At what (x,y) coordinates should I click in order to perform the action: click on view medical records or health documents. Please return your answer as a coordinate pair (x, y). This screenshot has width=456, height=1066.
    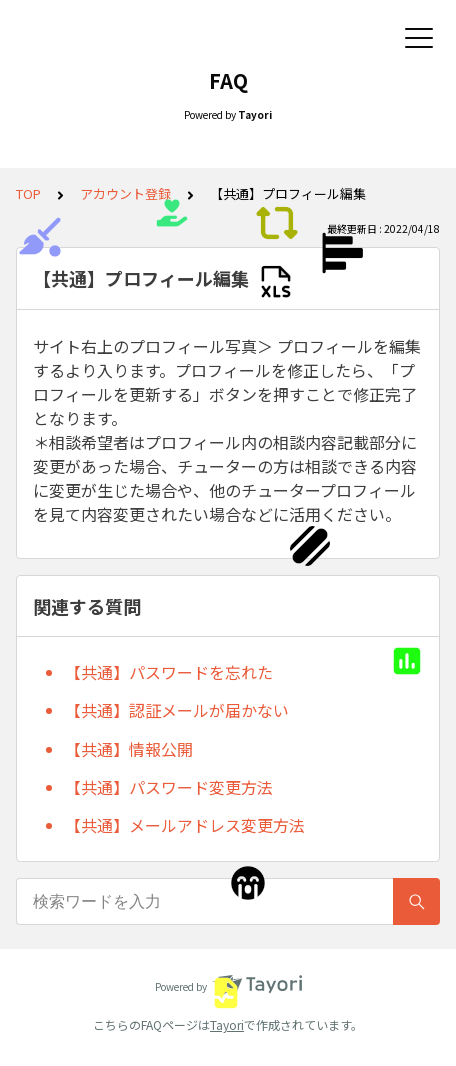
    Looking at the image, I should click on (226, 993).